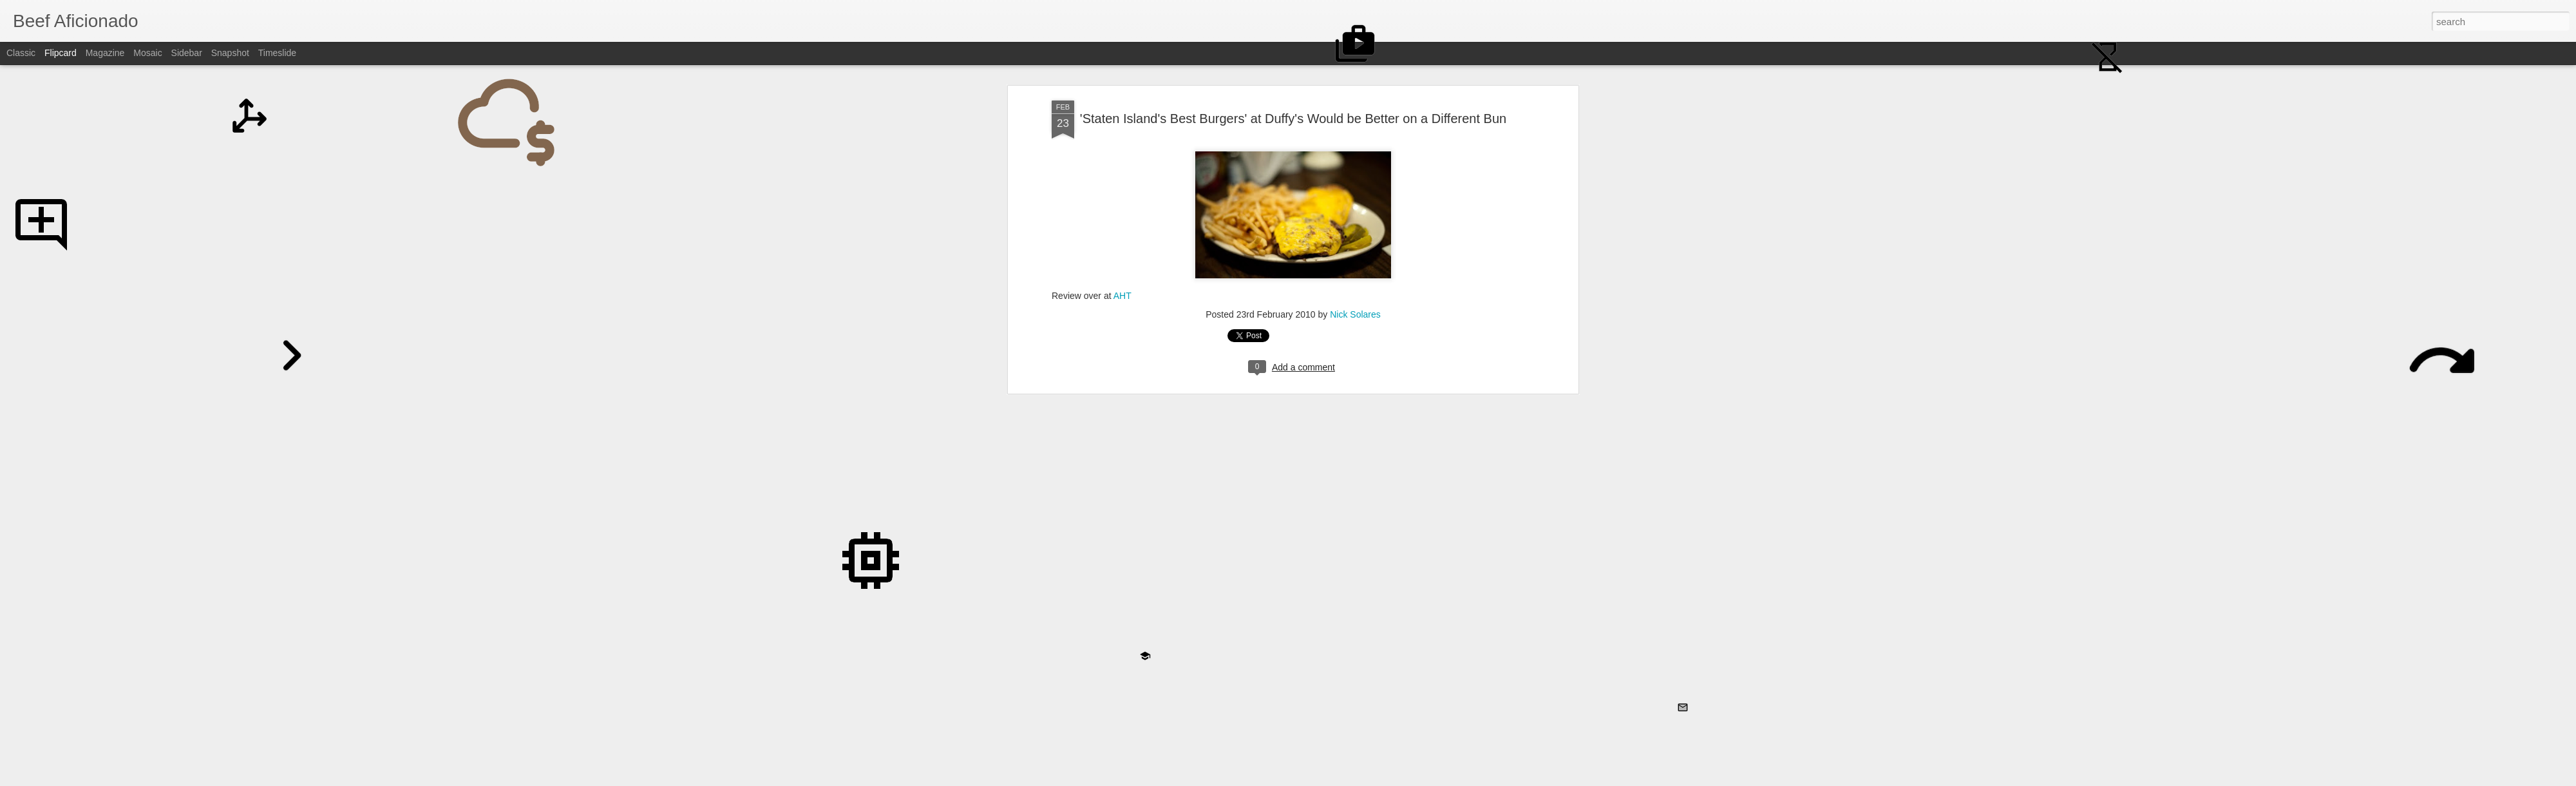 The image size is (2576, 786). What do you see at coordinates (2108, 57) in the screenshot?
I see `timer or countdown feature disabled` at bounding box center [2108, 57].